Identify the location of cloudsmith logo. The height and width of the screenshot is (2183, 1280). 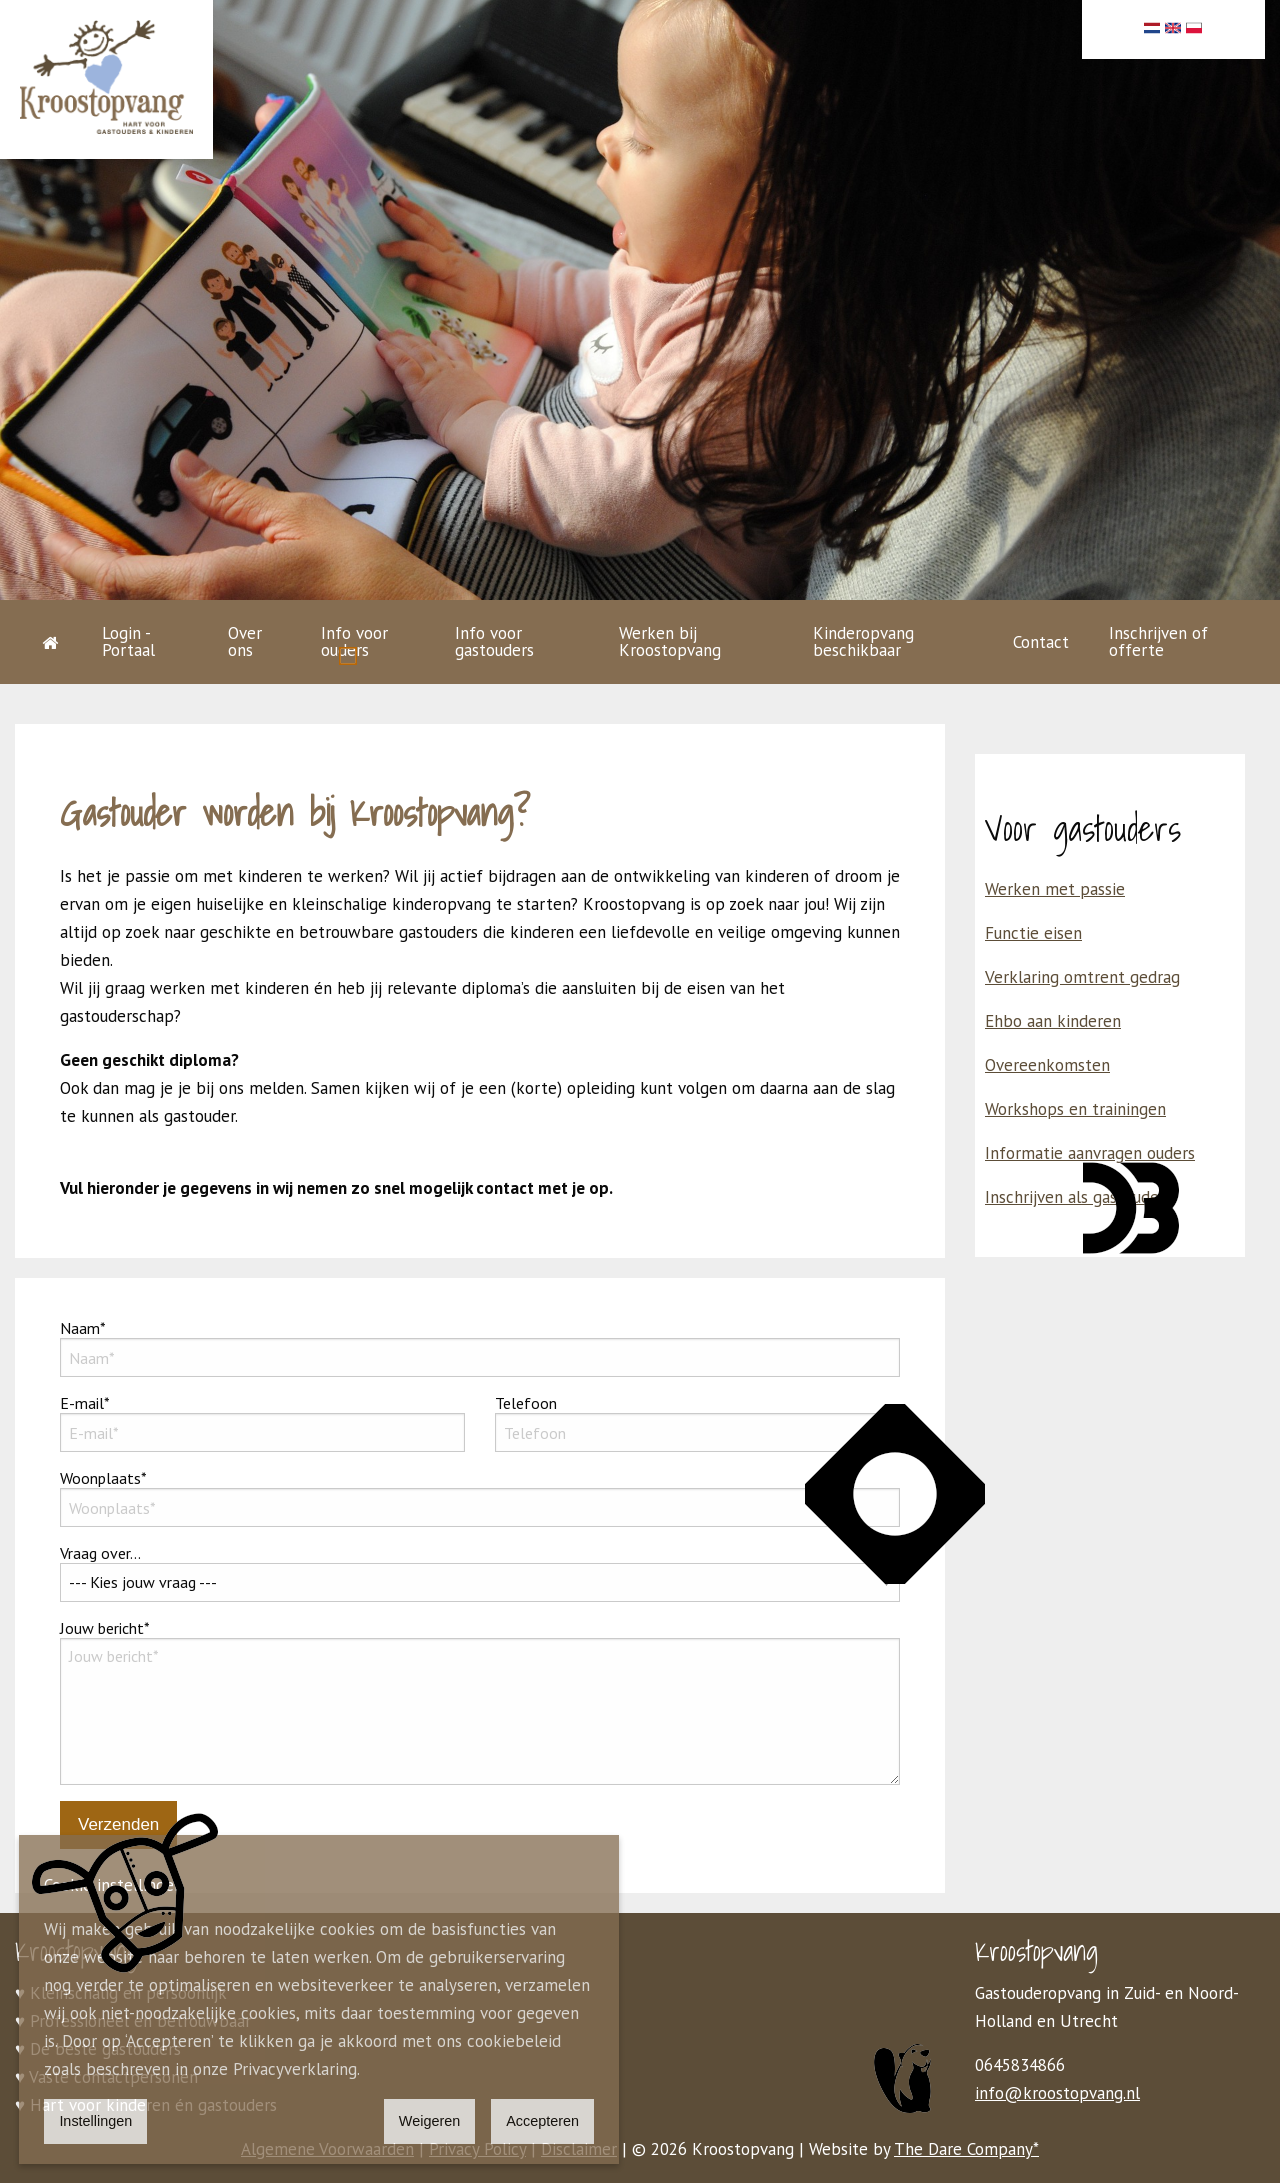
(895, 1494).